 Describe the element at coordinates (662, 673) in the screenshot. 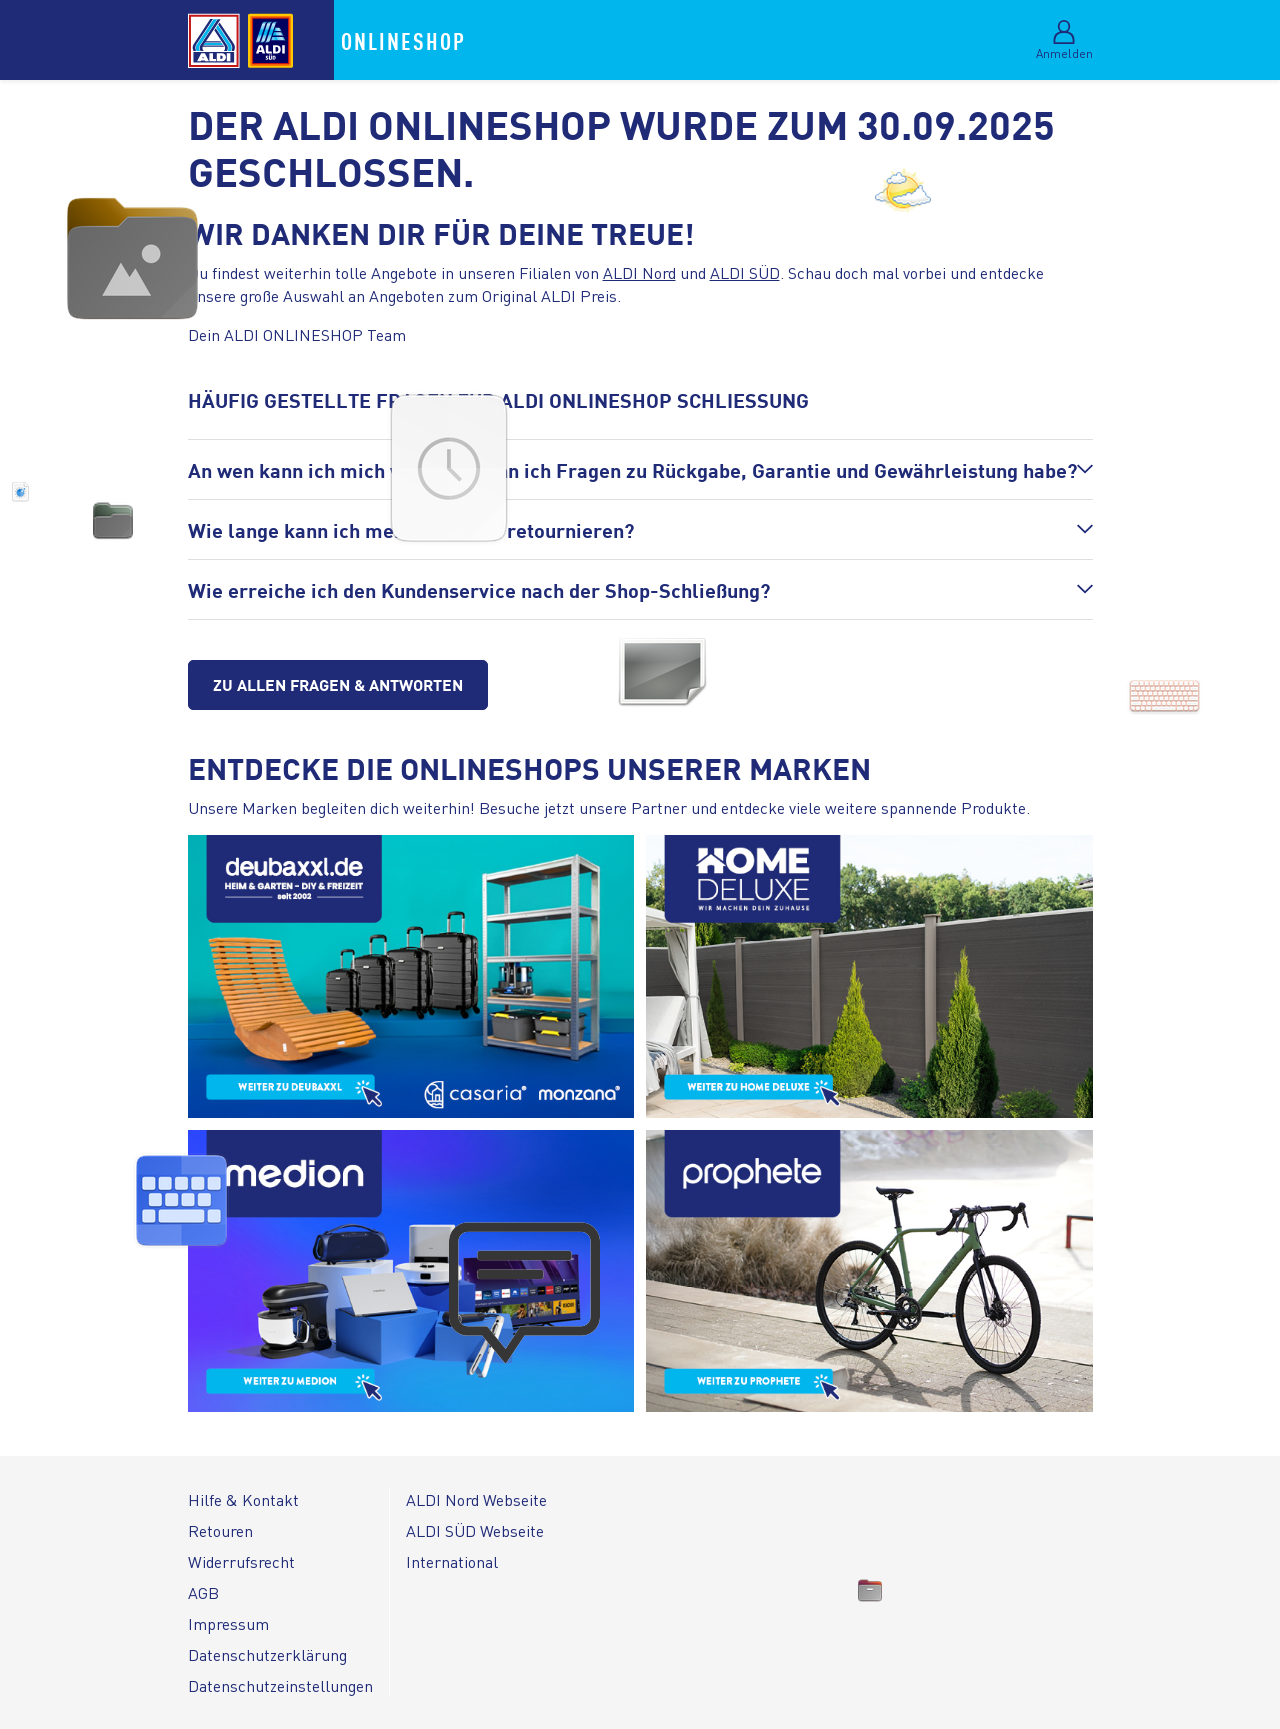

I see `indicates a missing or unavailable image` at that location.